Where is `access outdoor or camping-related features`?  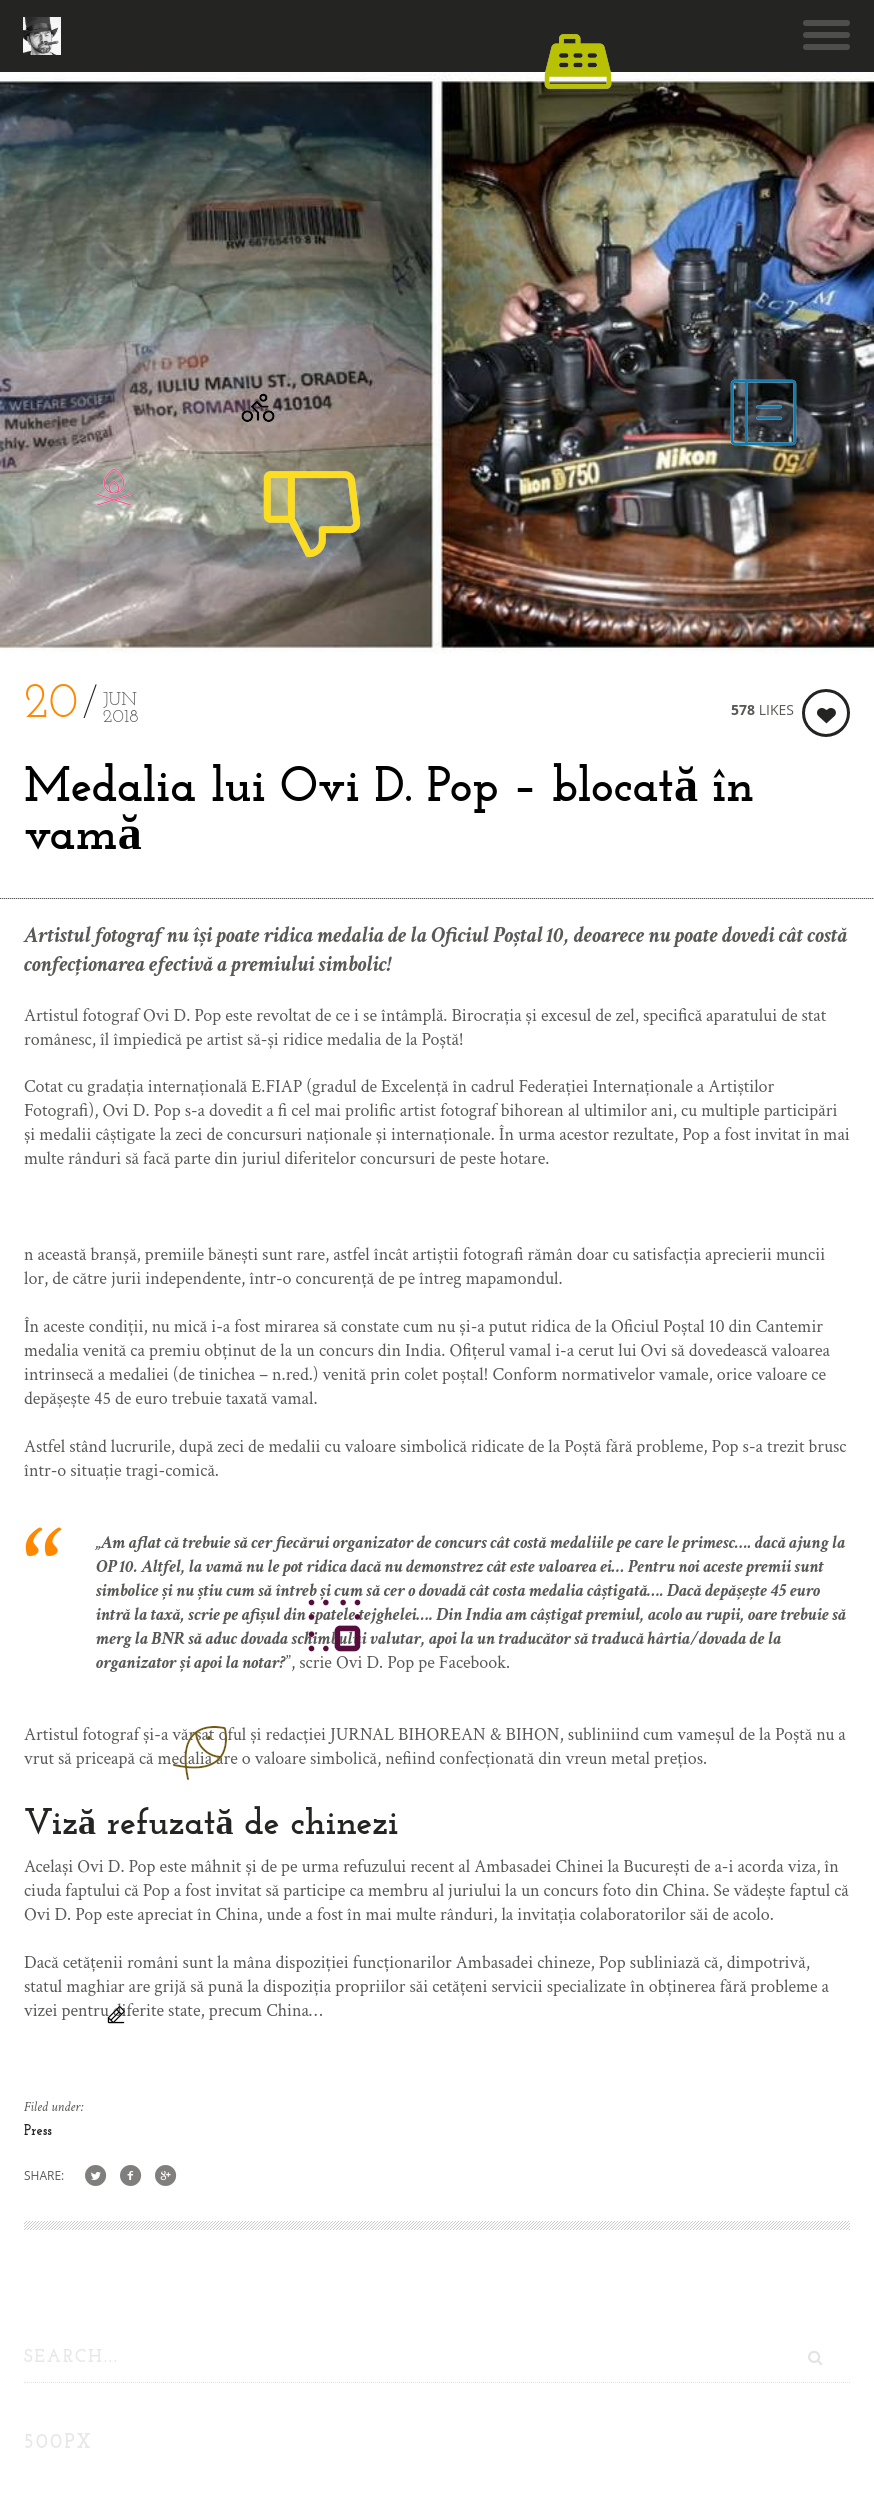 access outdoor or camping-related features is located at coordinates (114, 487).